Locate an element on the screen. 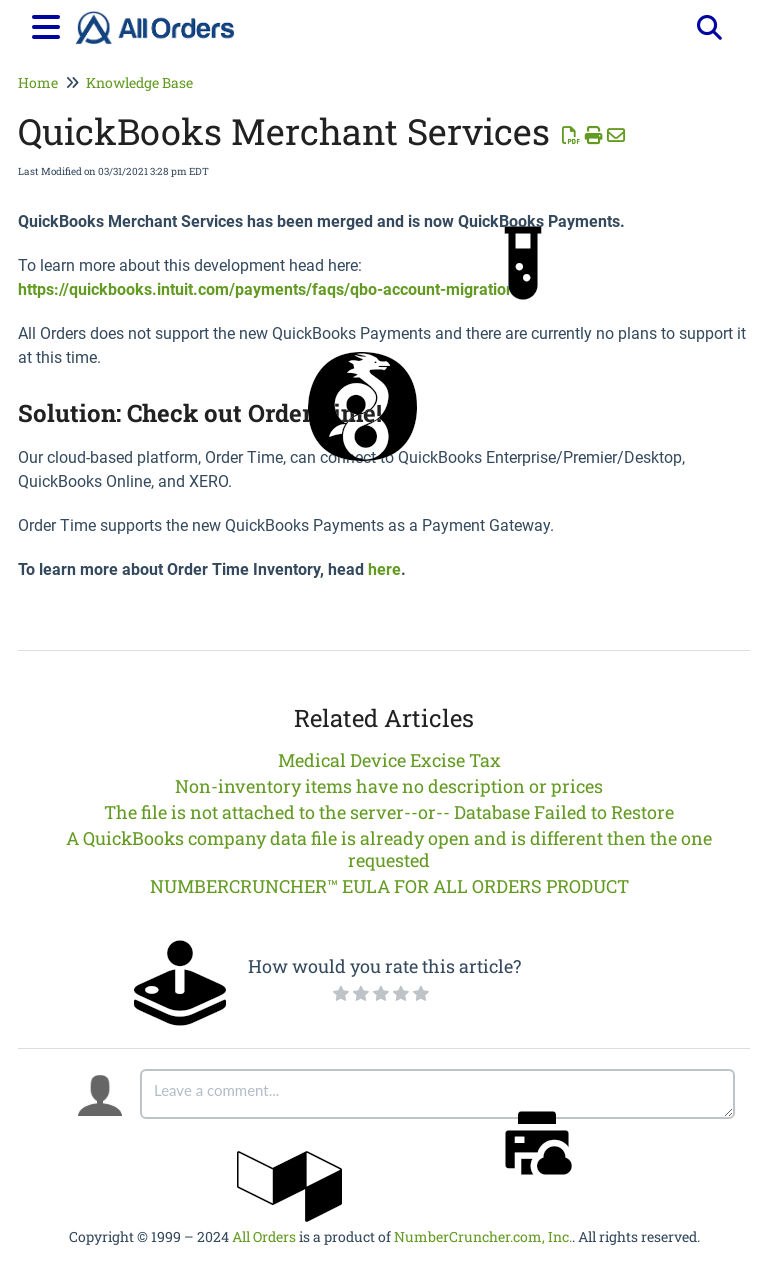 The height and width of the screenshot is (1263, 768). open Apple Arcade gaming service is located at coordinates (180, 983).